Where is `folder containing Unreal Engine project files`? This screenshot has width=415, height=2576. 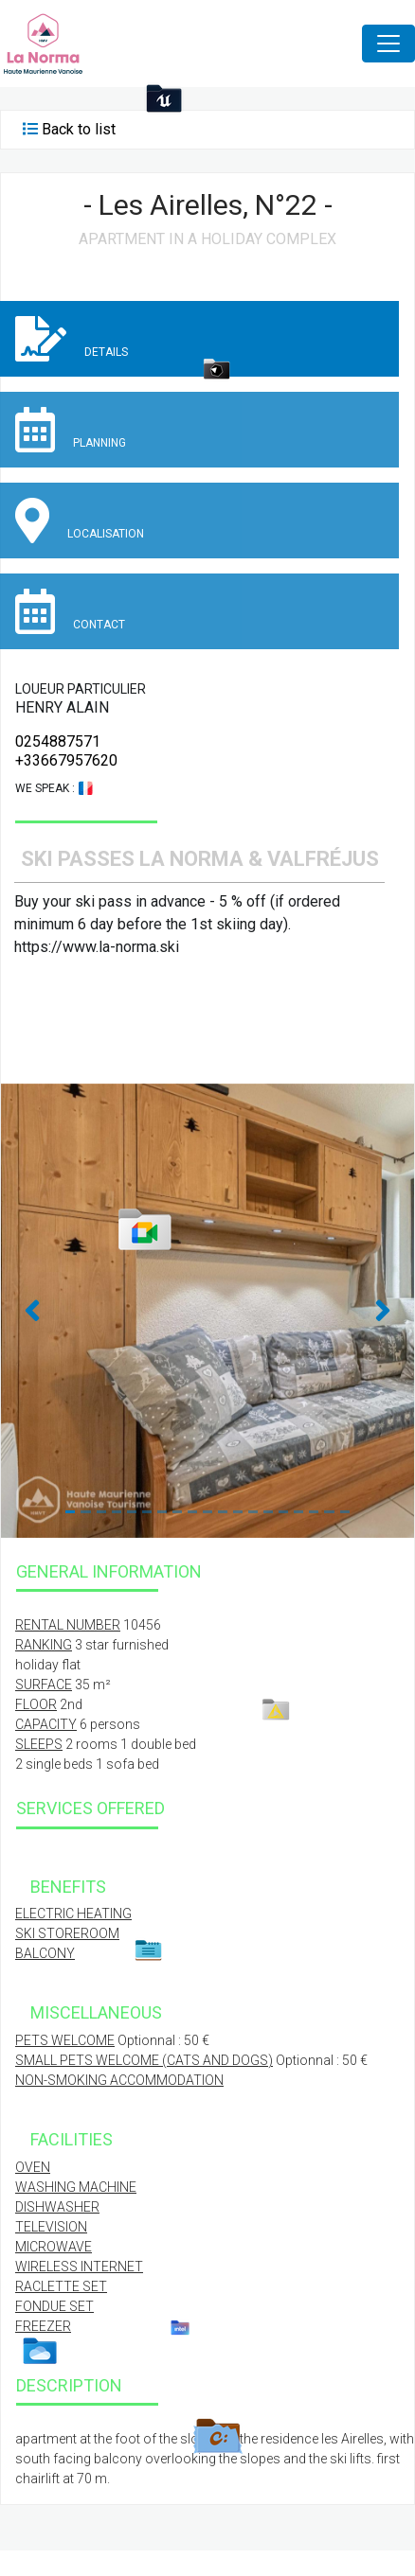
folder containing Unreal Engine project files is located at coordinates (164, 99).